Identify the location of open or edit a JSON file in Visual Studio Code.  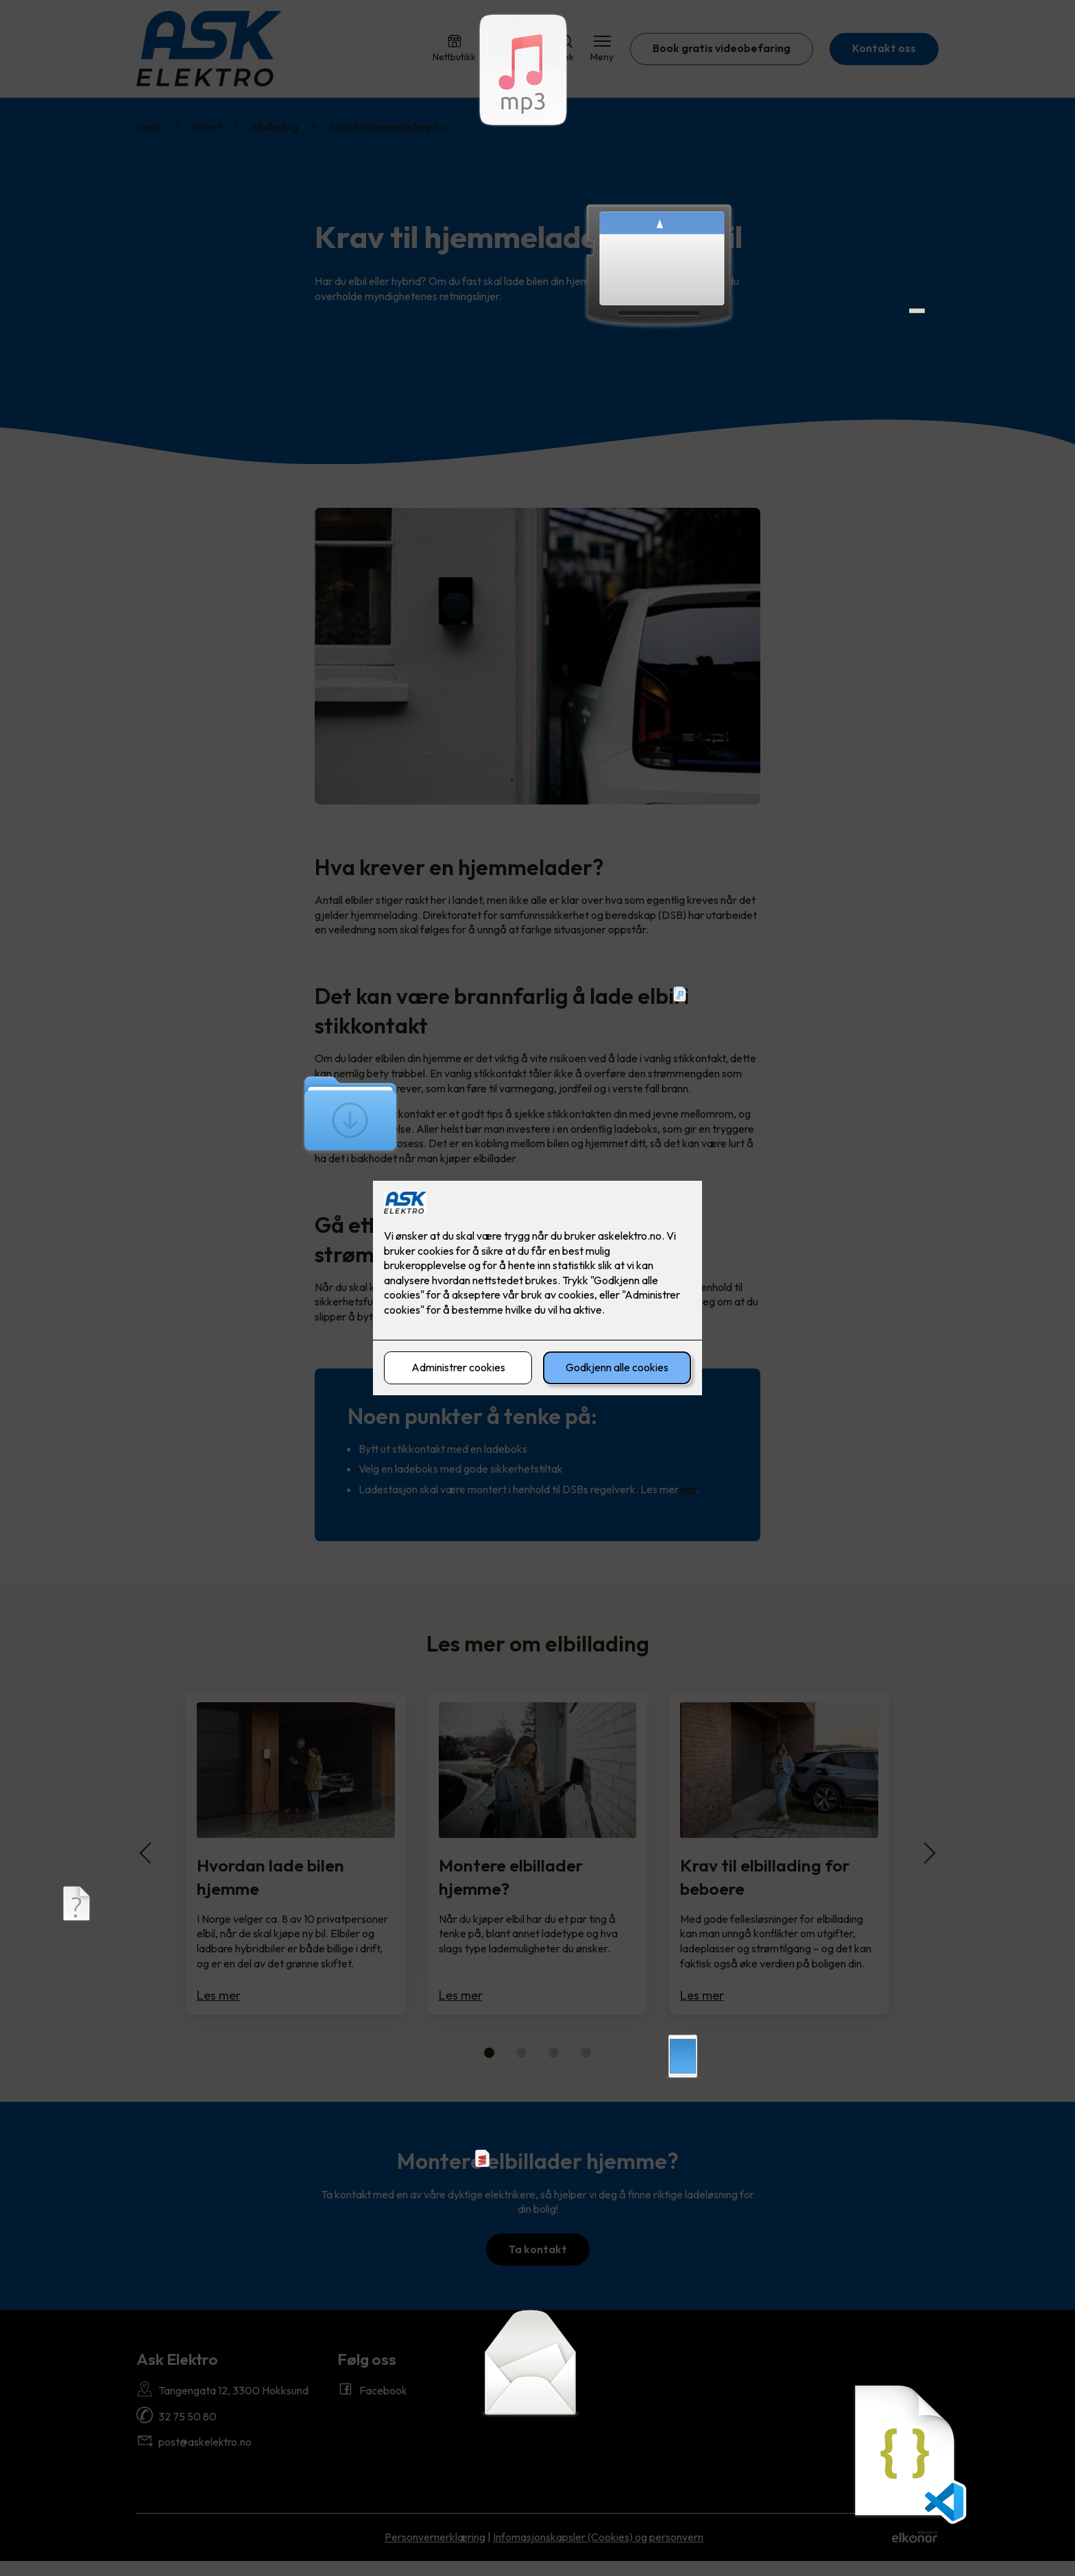
(904, 2453).